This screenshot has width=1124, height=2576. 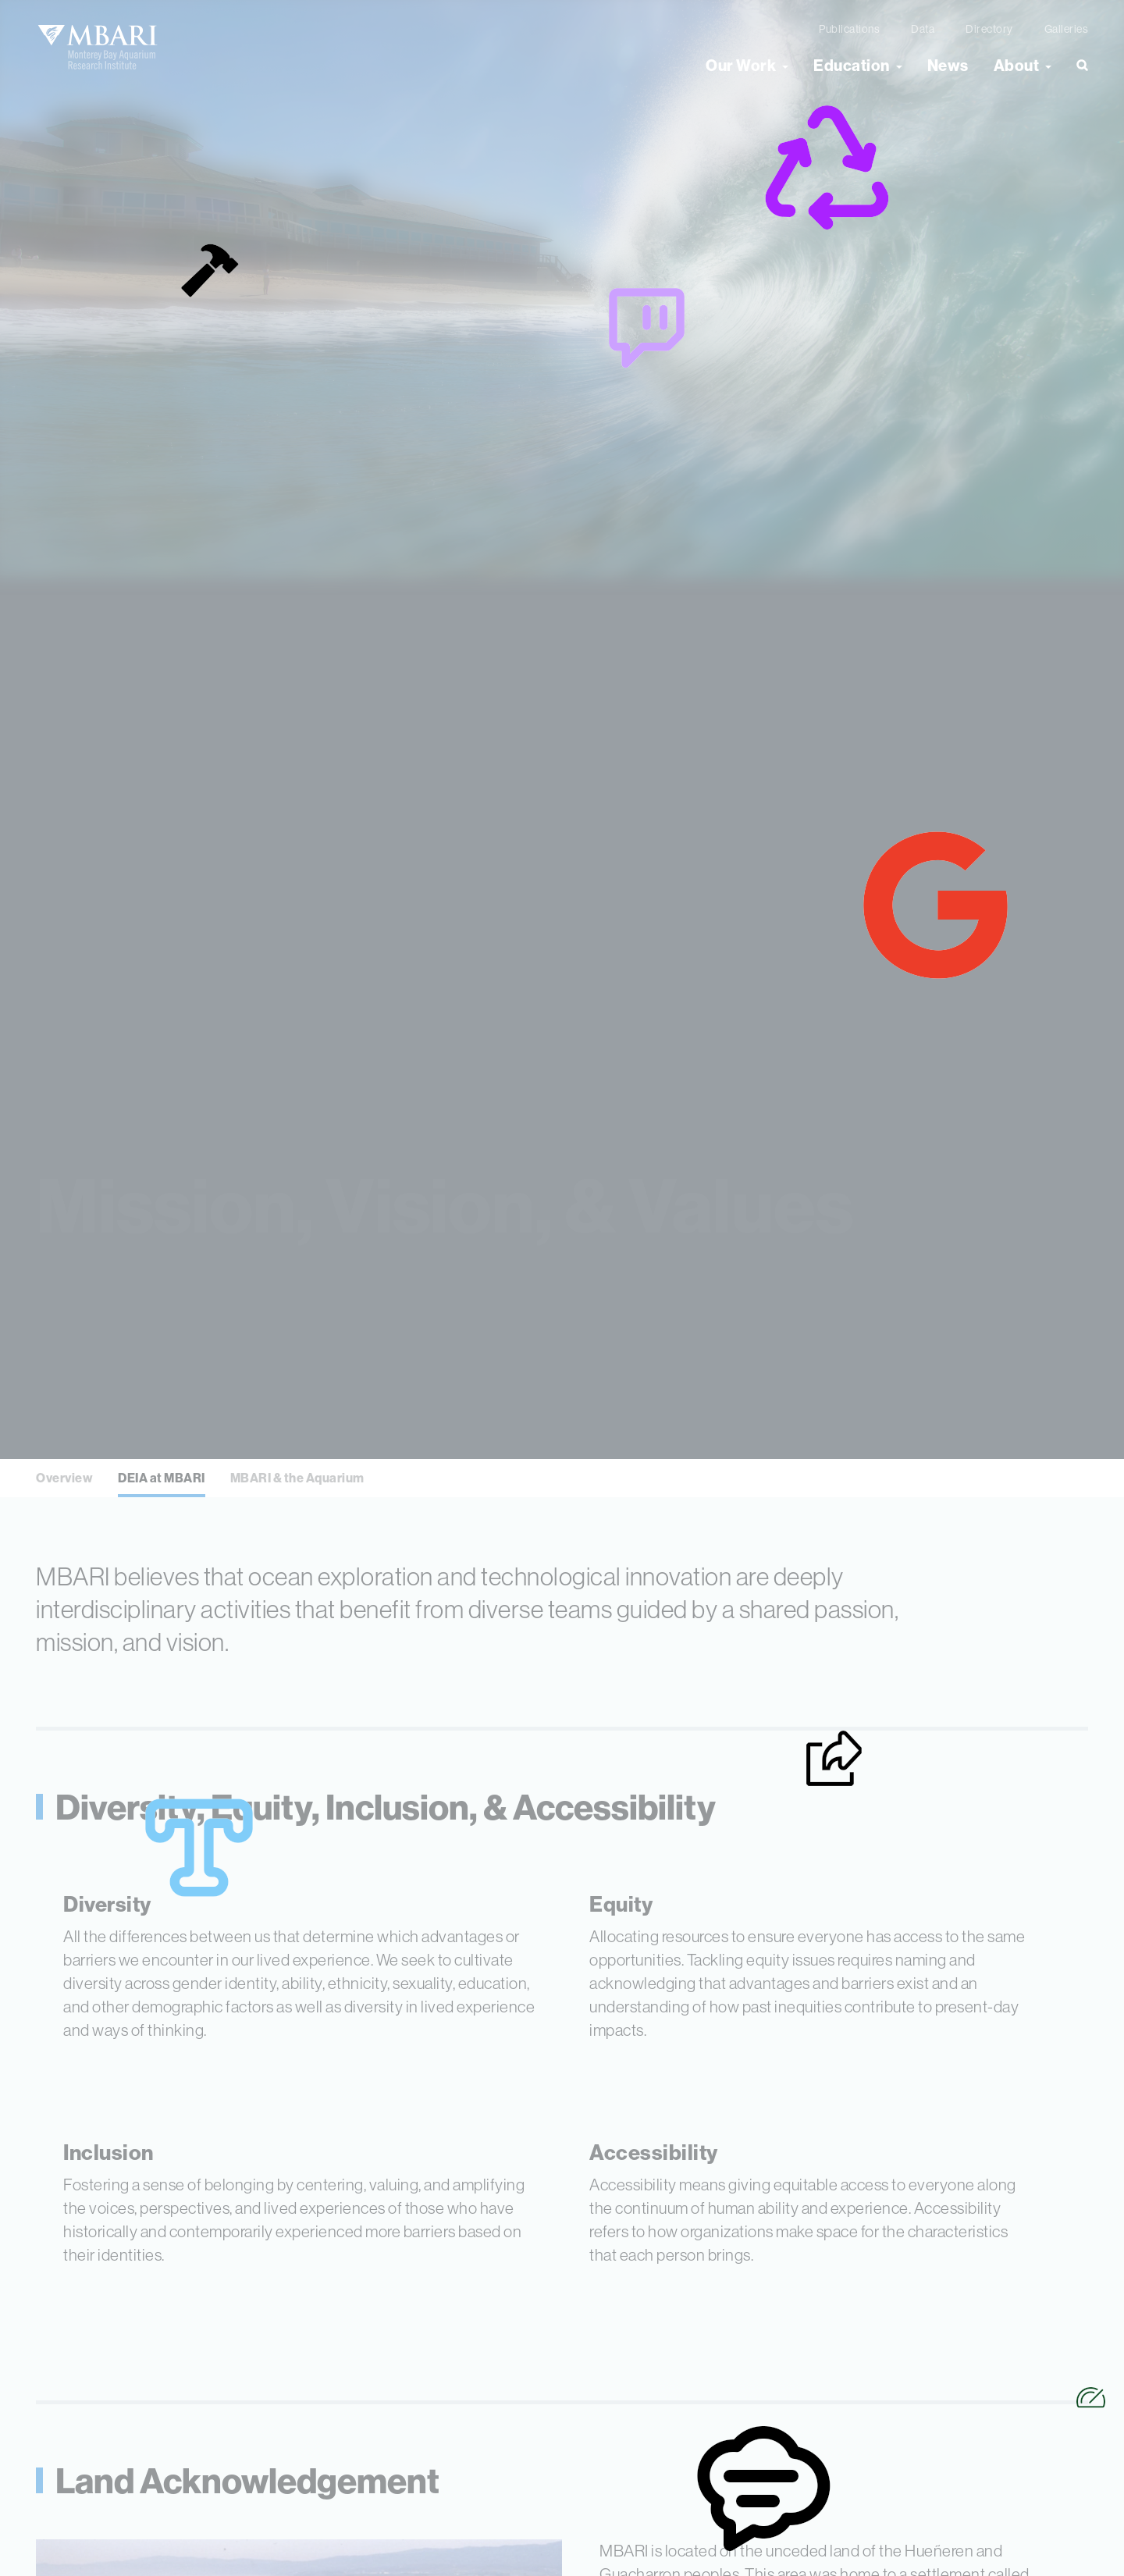 I want to click on open twitch app or website, so click(x=646, y=326).